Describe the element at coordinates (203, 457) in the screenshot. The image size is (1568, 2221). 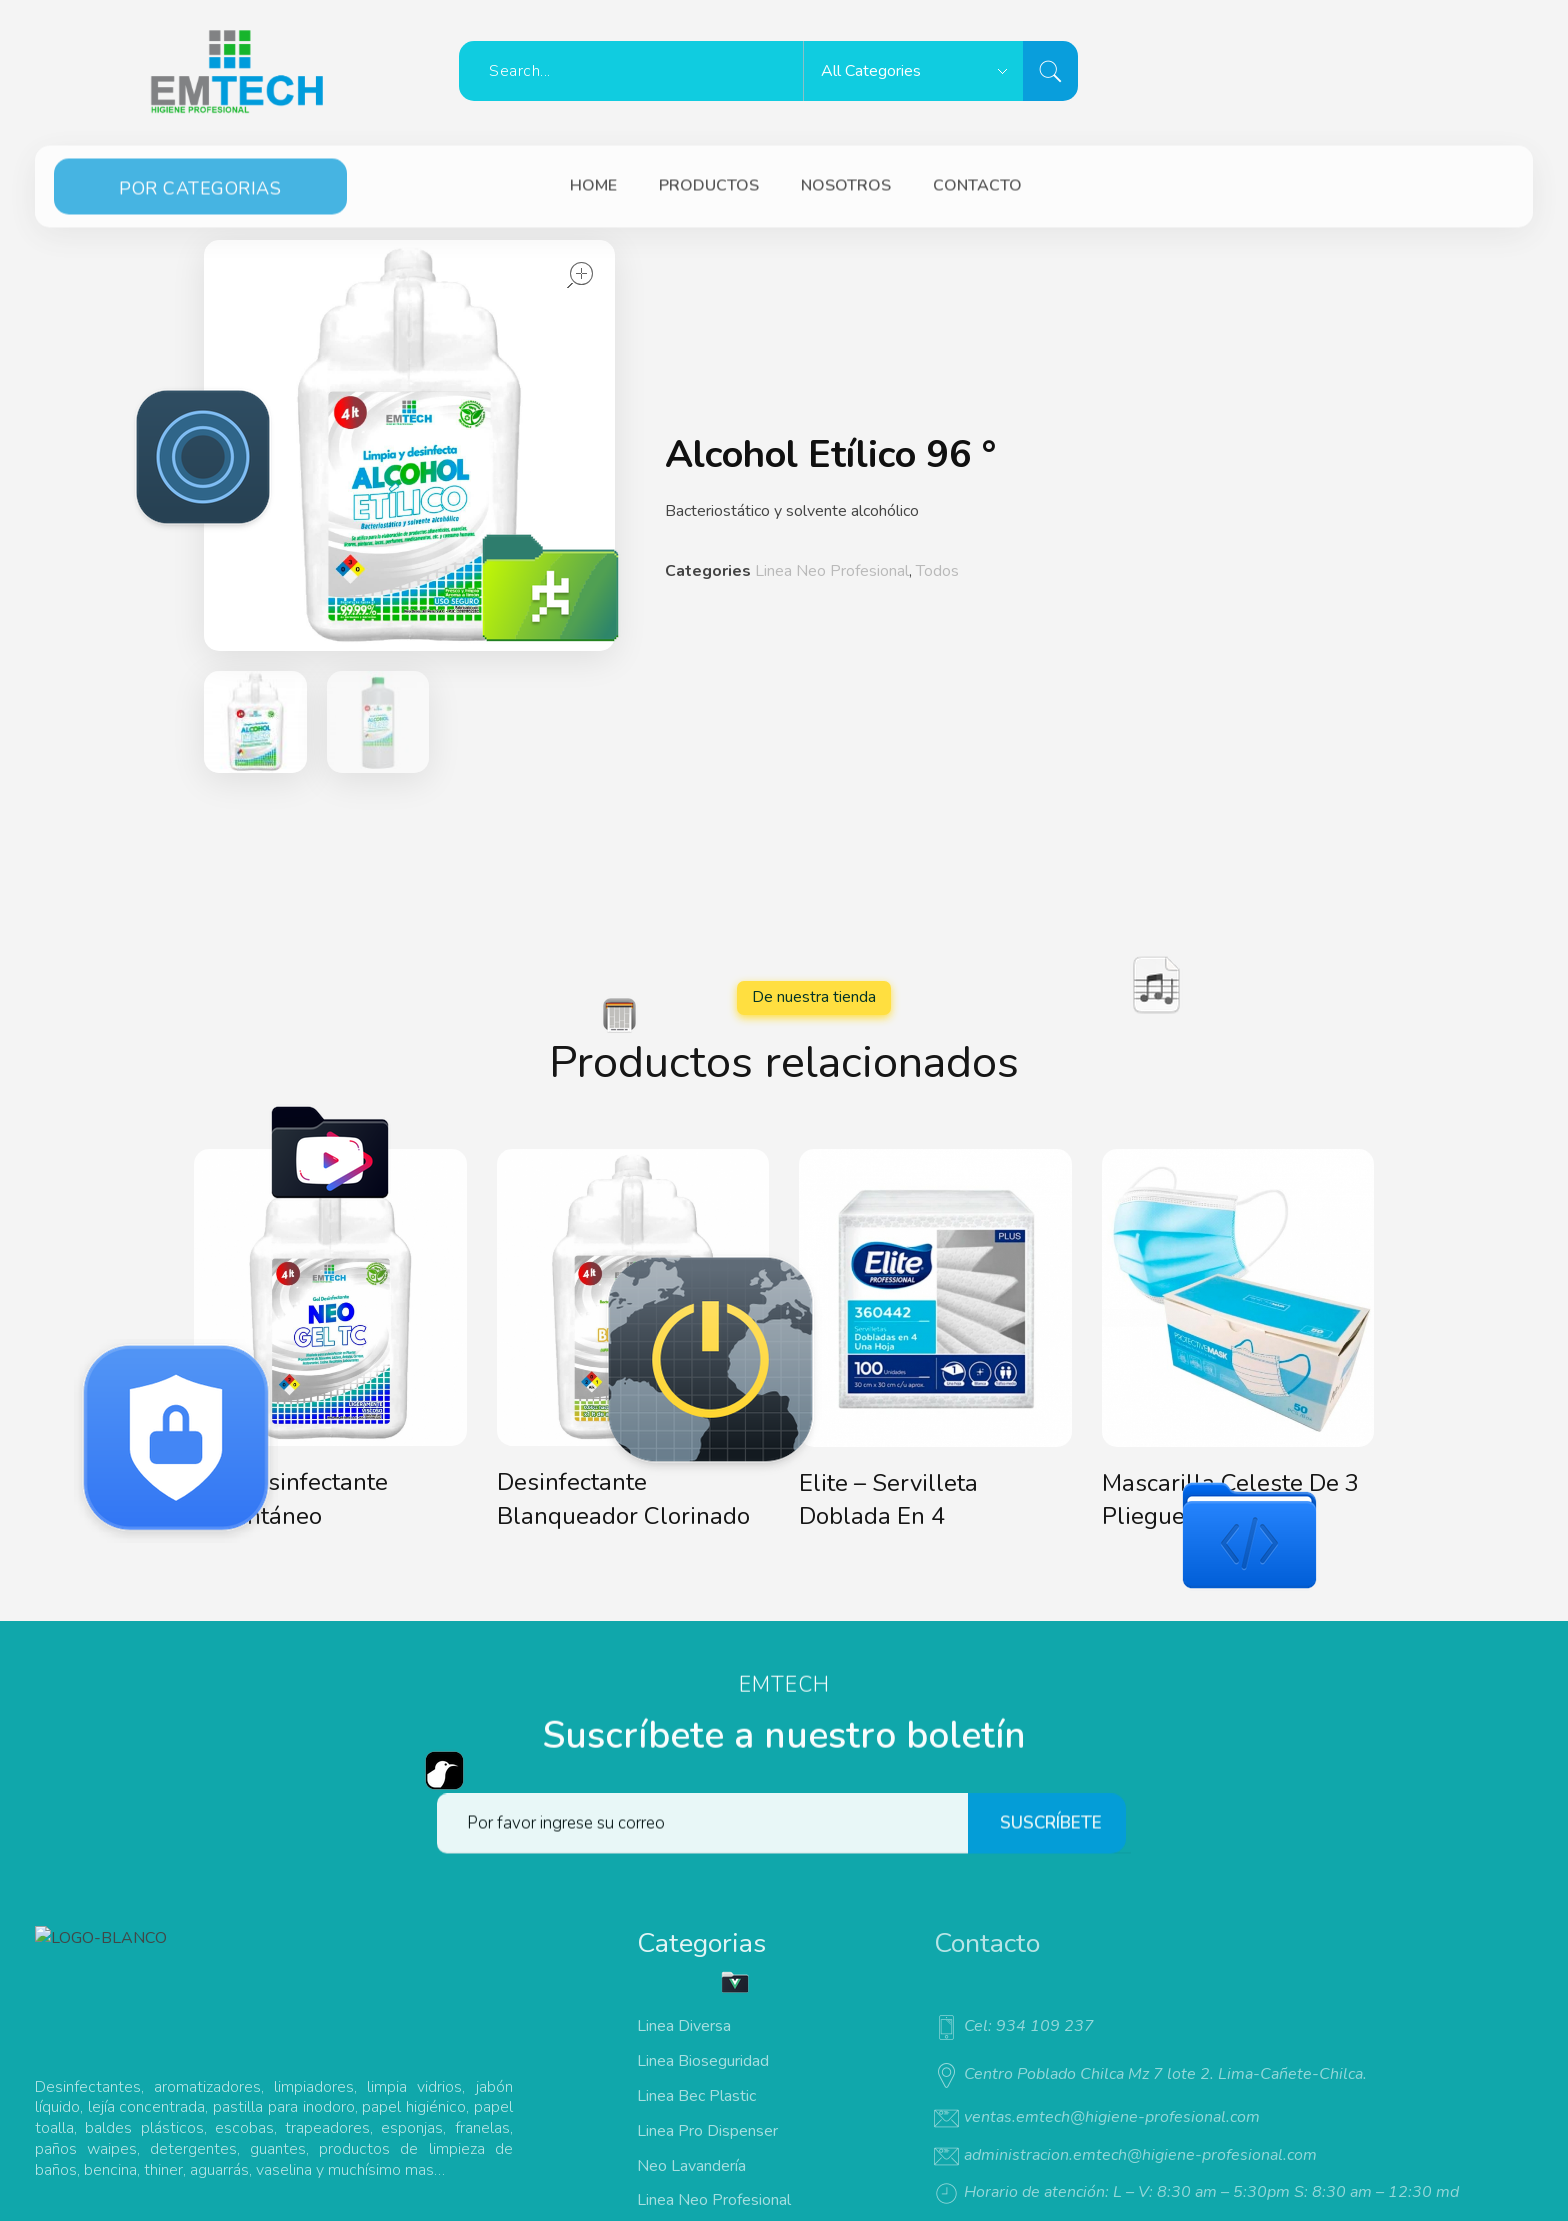
I see `launch armagetron game` at that location.